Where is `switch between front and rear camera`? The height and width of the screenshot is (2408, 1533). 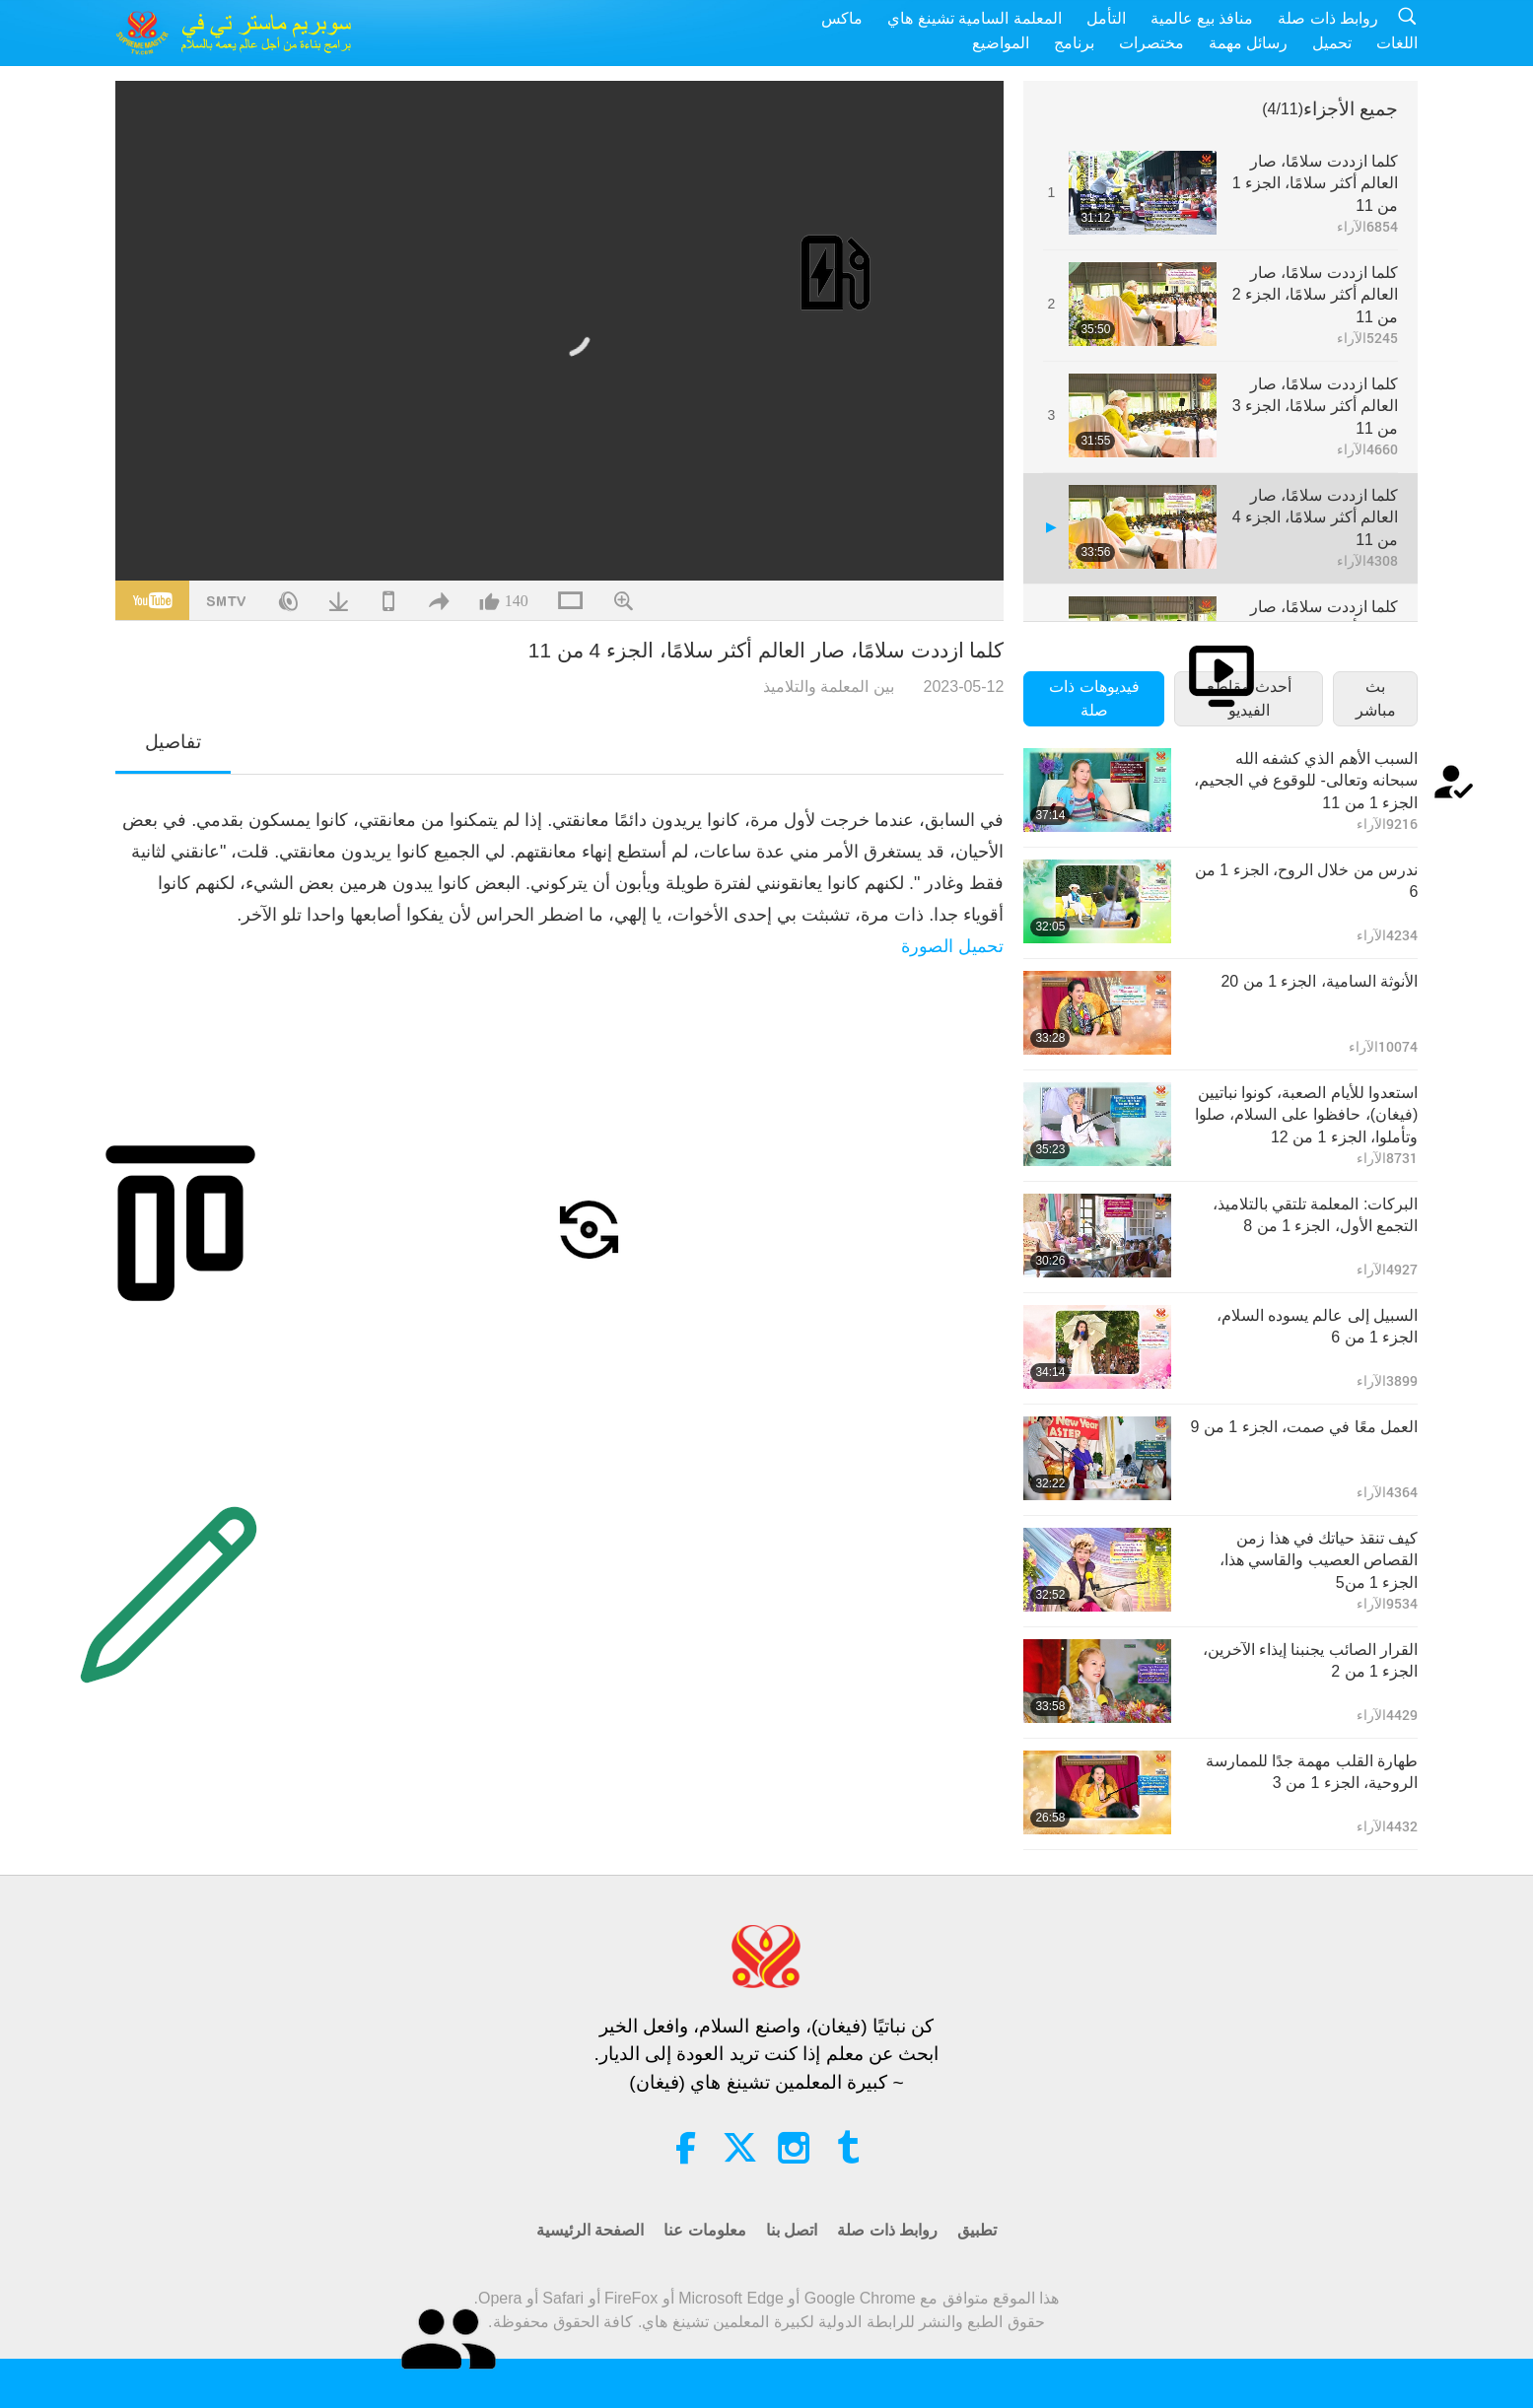
switch between front and rear camera is located at coordinates (589, 1229).